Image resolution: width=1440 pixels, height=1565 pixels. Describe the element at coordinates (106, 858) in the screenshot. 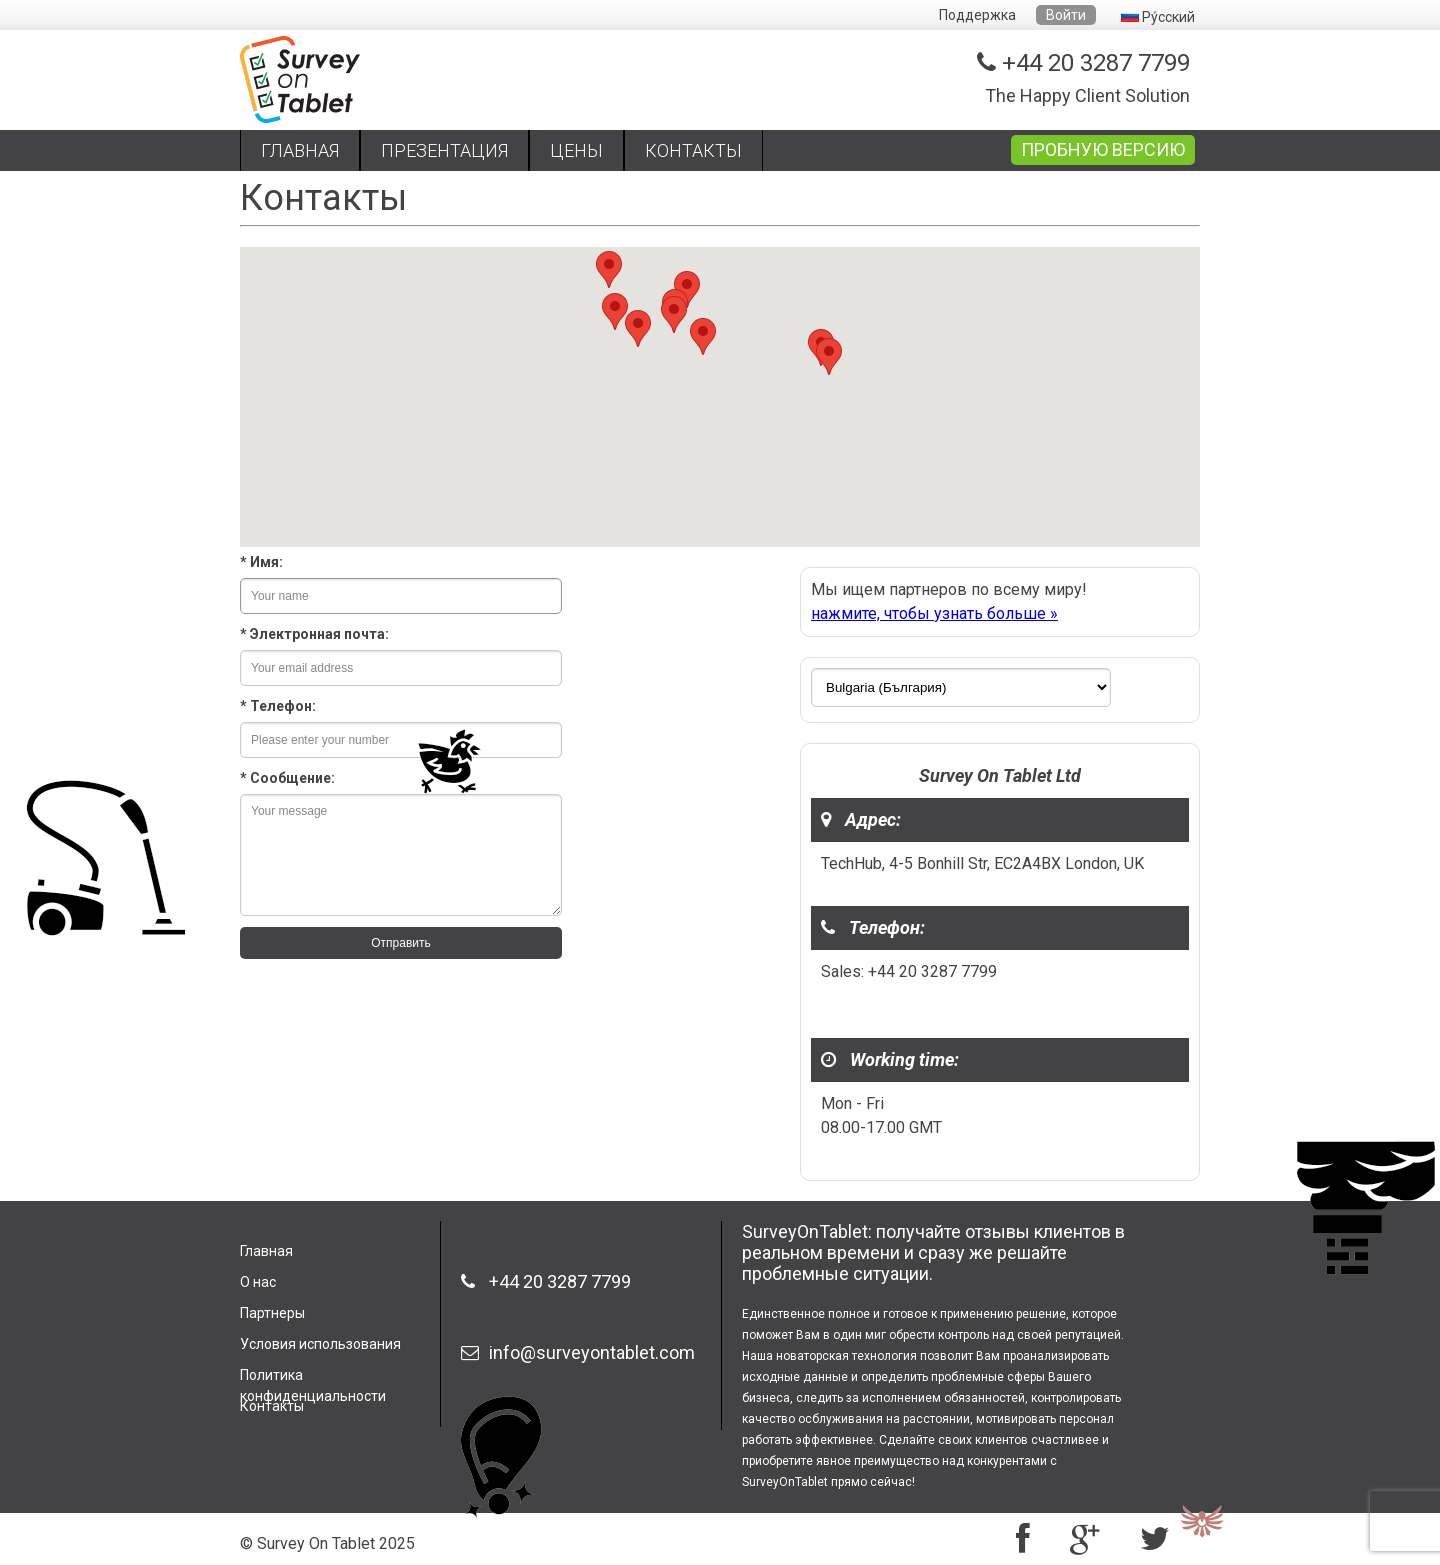

I see `access cleaning or vacuum robot controls` at that location.